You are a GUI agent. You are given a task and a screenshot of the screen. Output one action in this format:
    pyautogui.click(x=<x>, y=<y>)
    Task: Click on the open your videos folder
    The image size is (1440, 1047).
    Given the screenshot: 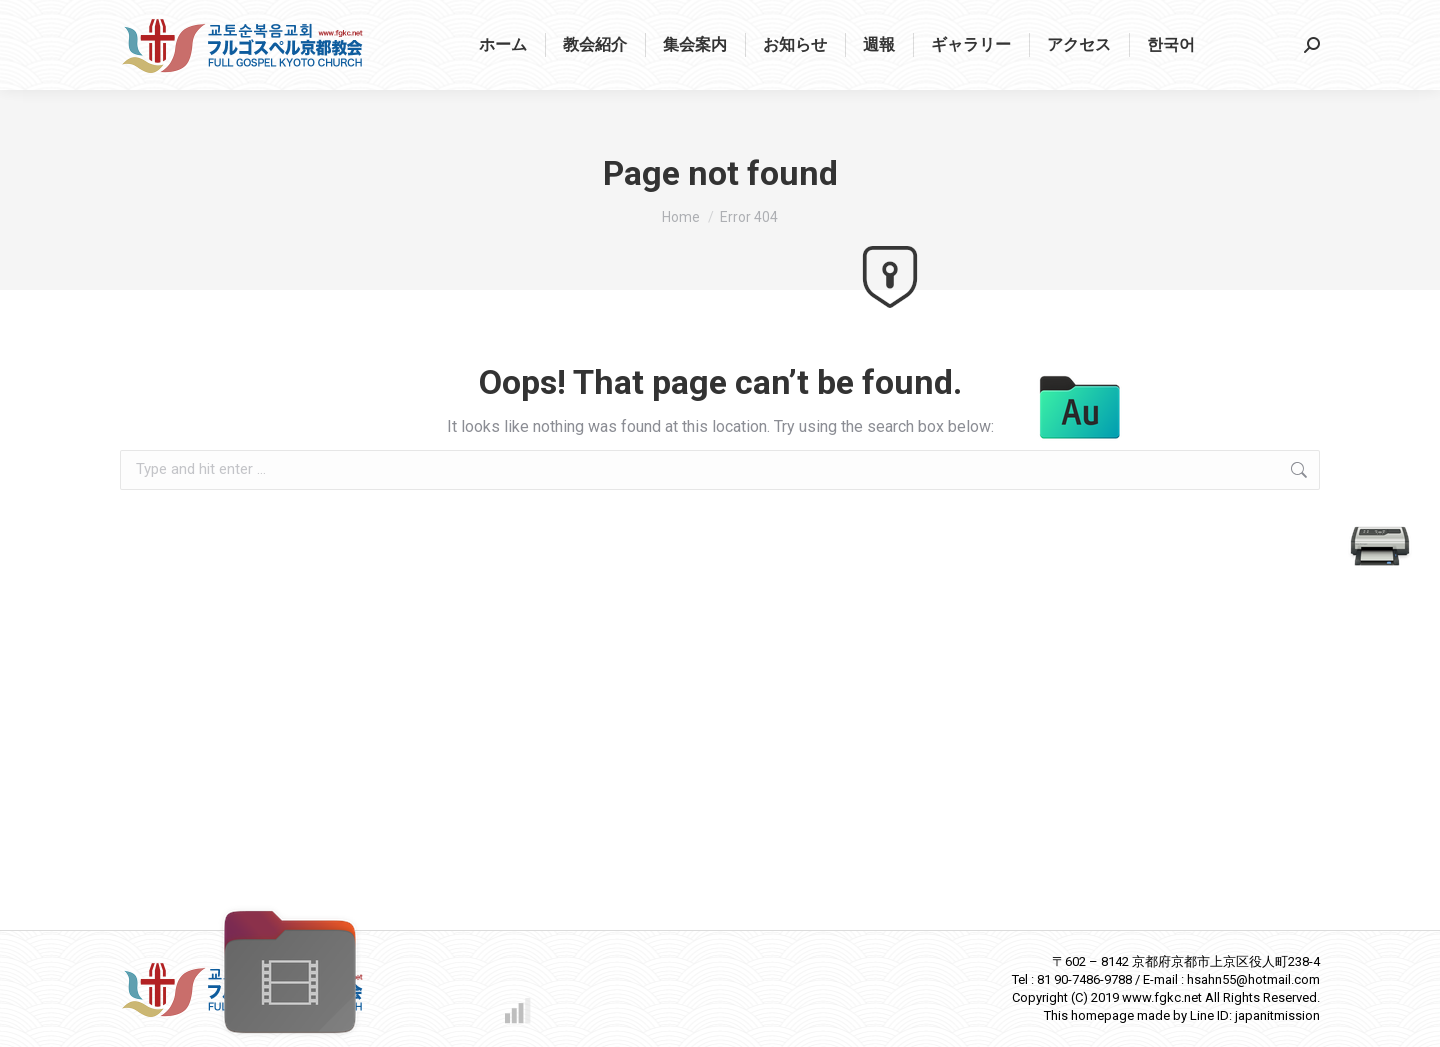 What is the action you would take?
    pyautogui.click(x=290, y=972)
    